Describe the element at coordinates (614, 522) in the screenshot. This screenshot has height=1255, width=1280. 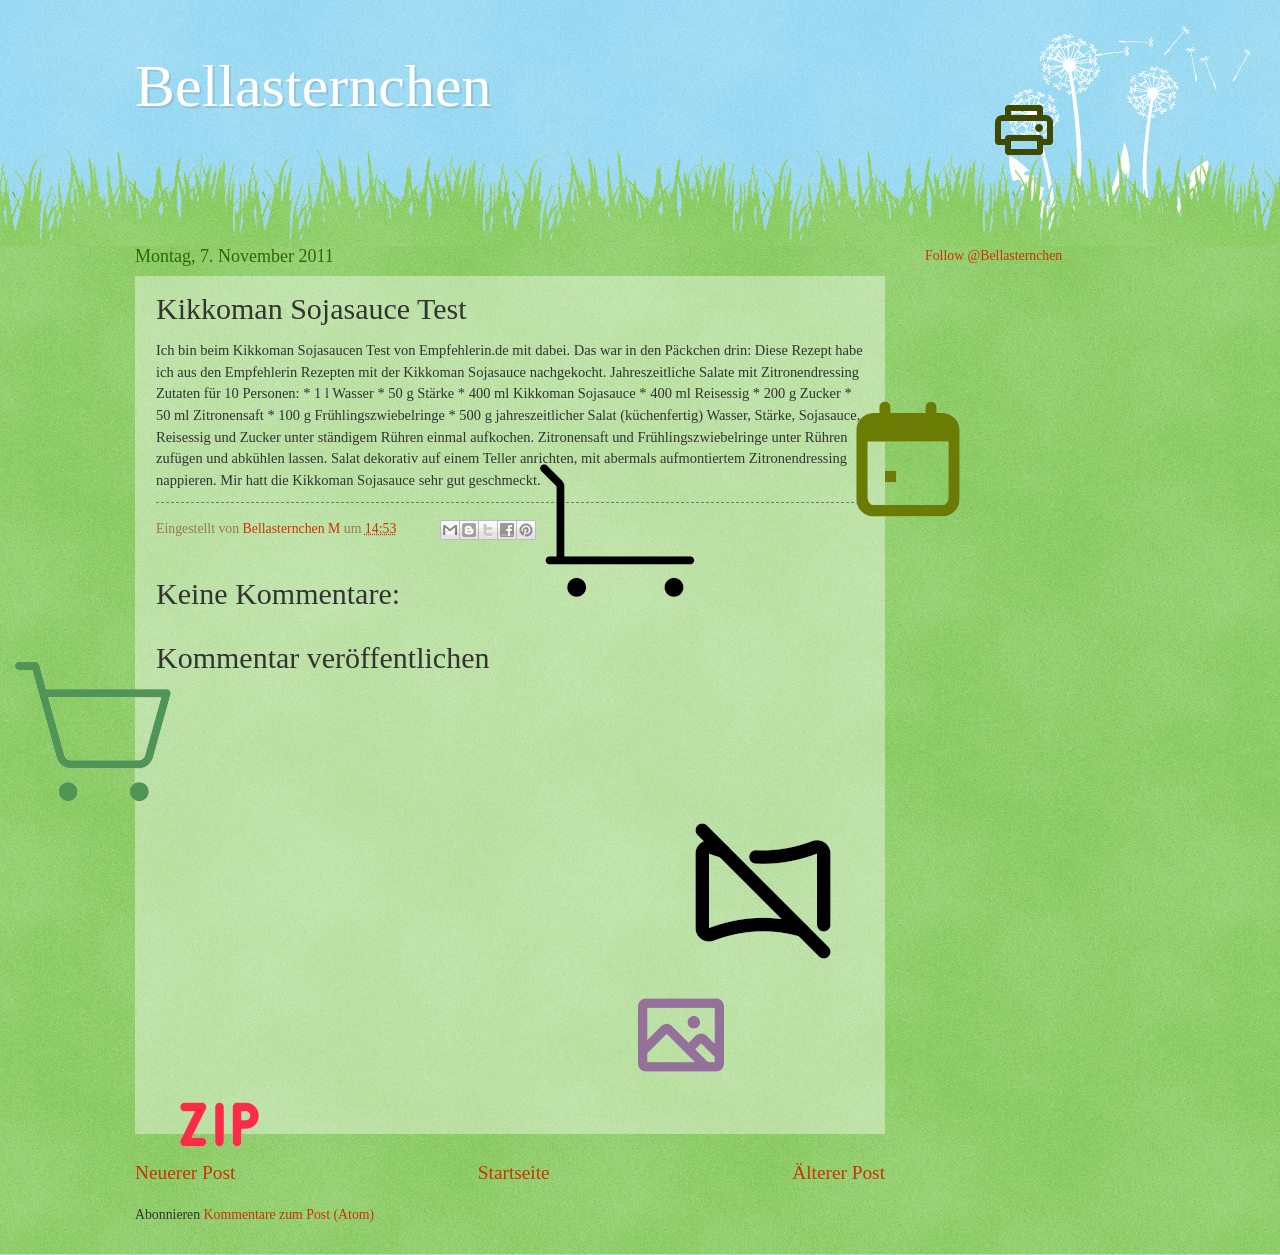
I see `view shopping cart` at that location.